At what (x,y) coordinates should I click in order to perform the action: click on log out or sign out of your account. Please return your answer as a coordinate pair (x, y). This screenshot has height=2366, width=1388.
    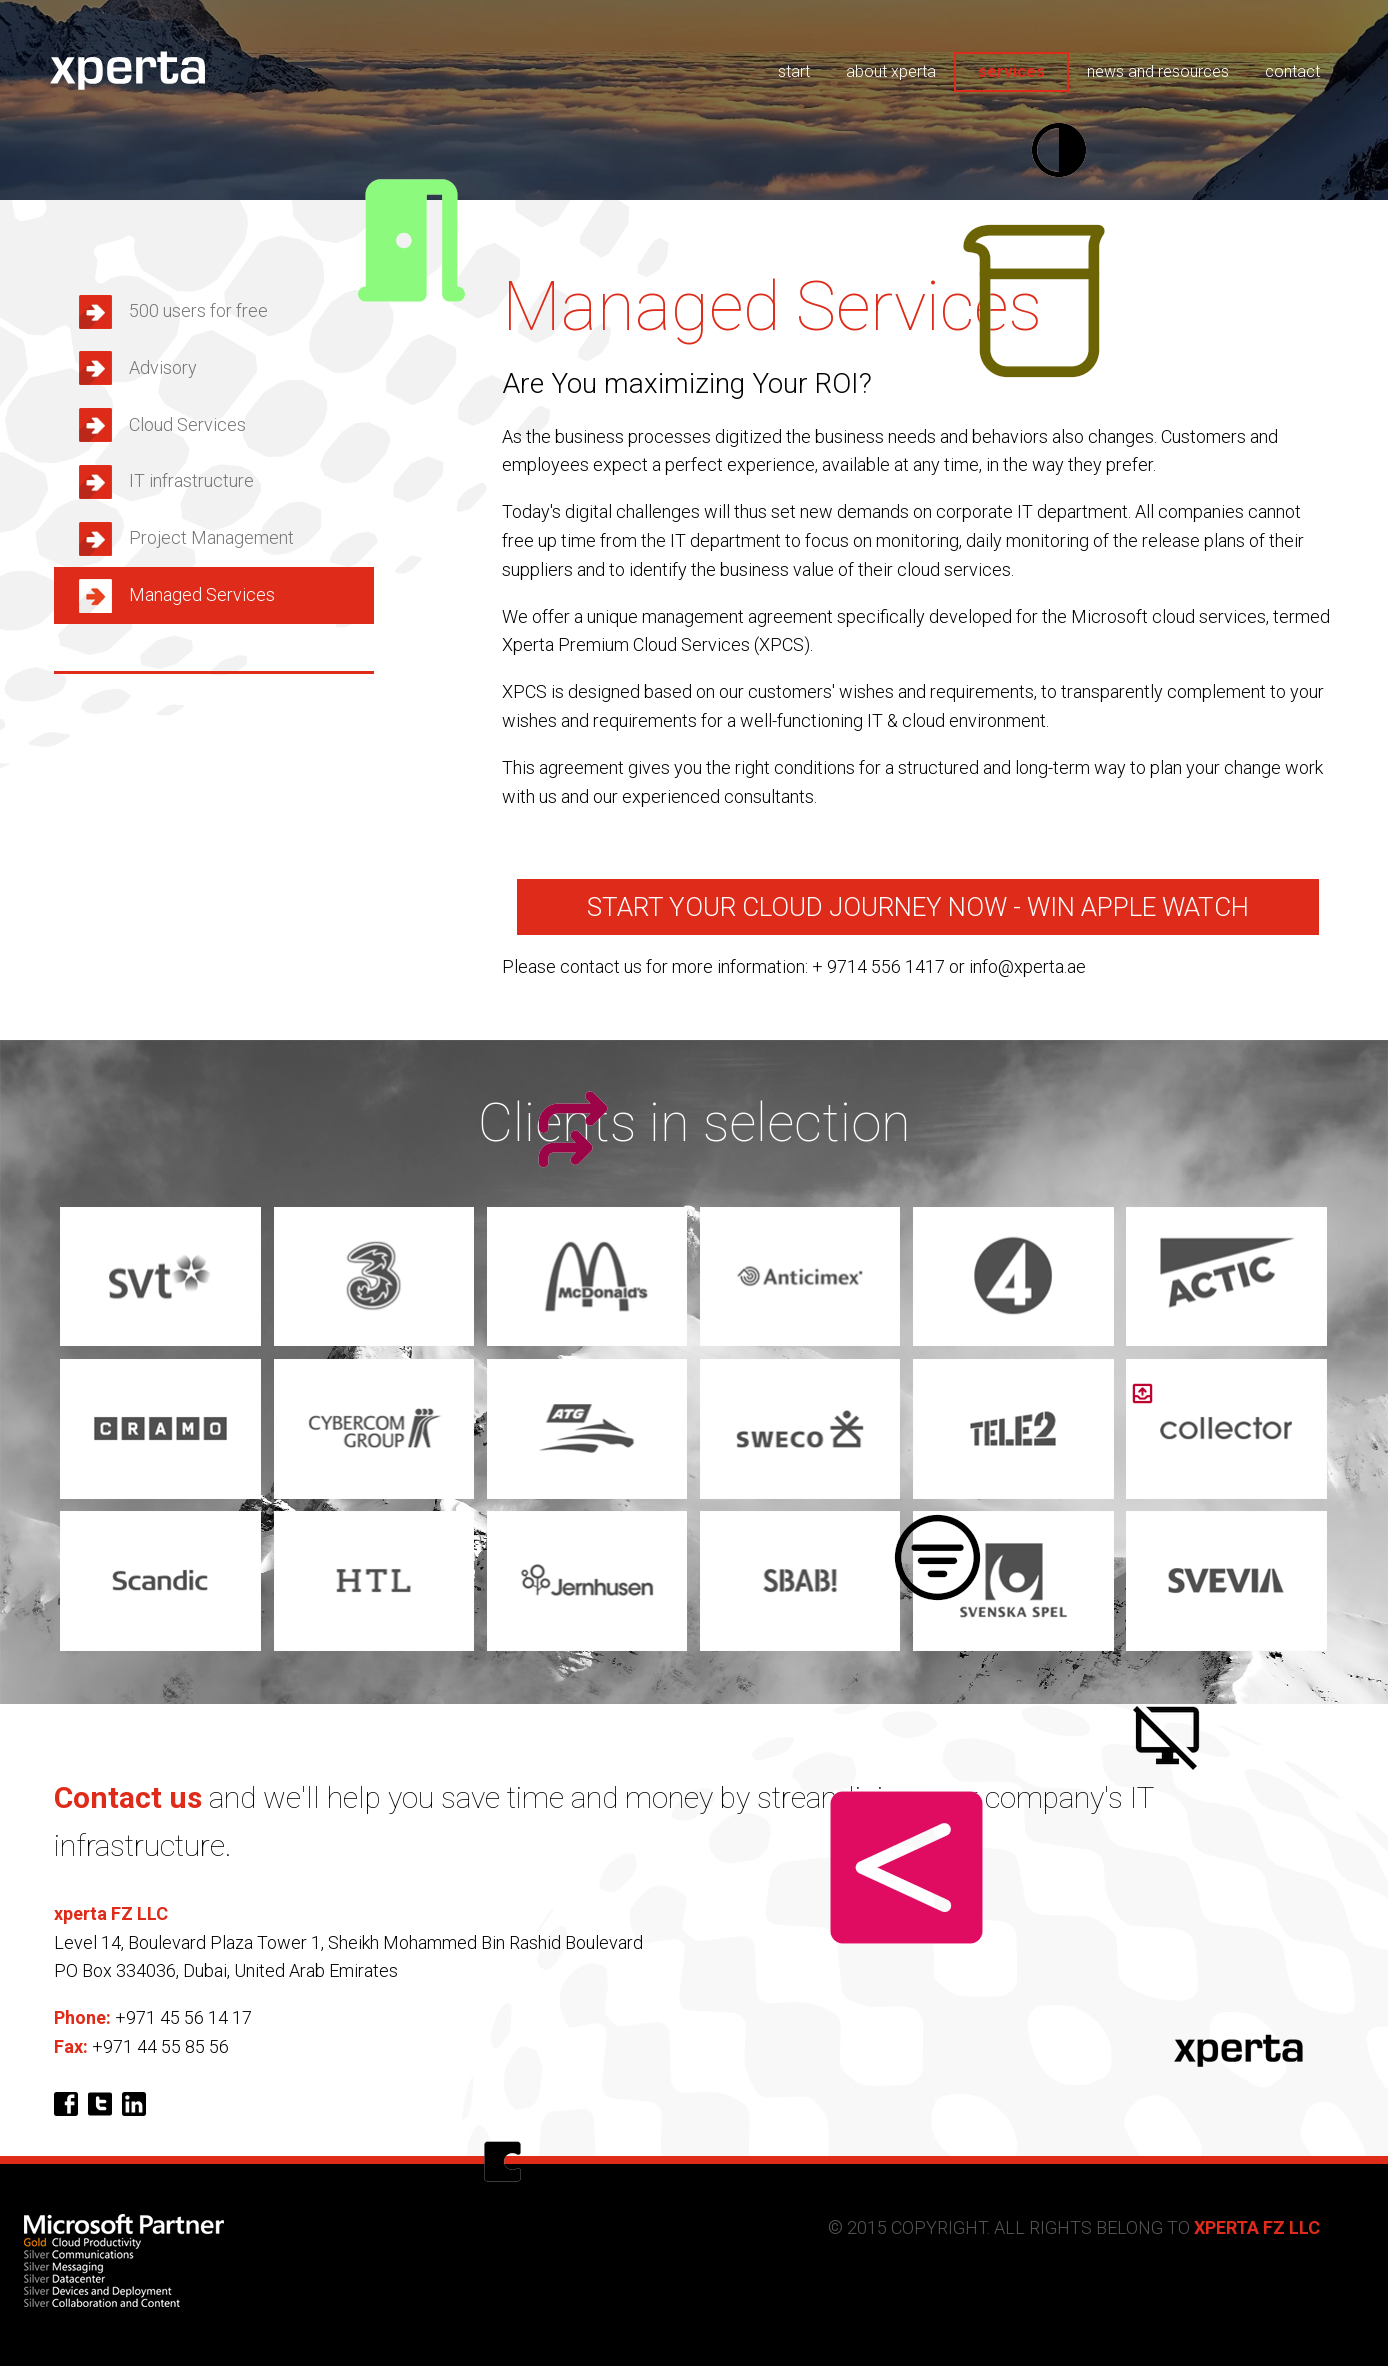
    Looking at the image, I should click on (411, 240).